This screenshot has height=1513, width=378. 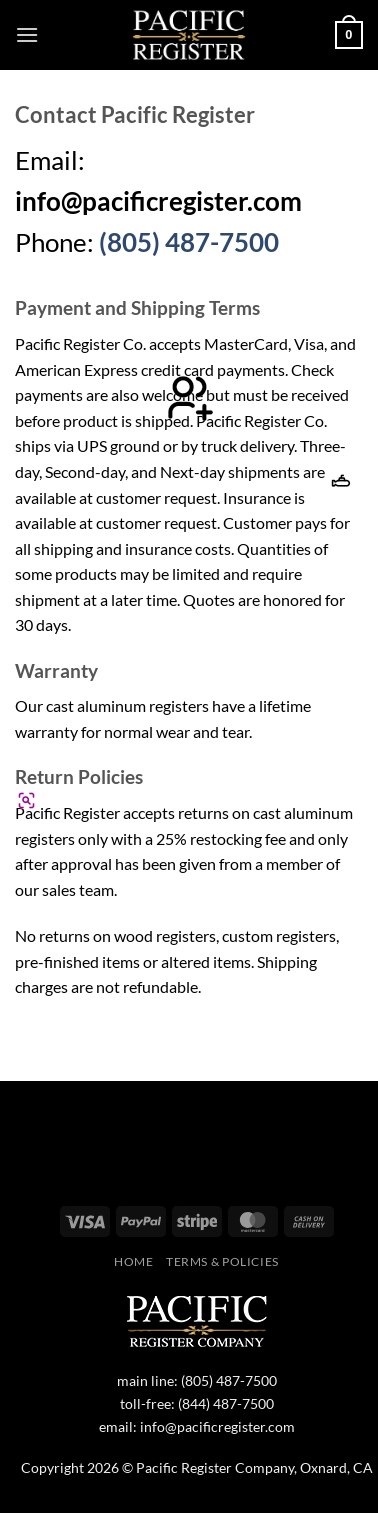 What do you see at coordinates (26, 800) in the screenshot?
I see `scan or search within a selected area` at bounding box center [26, 800].